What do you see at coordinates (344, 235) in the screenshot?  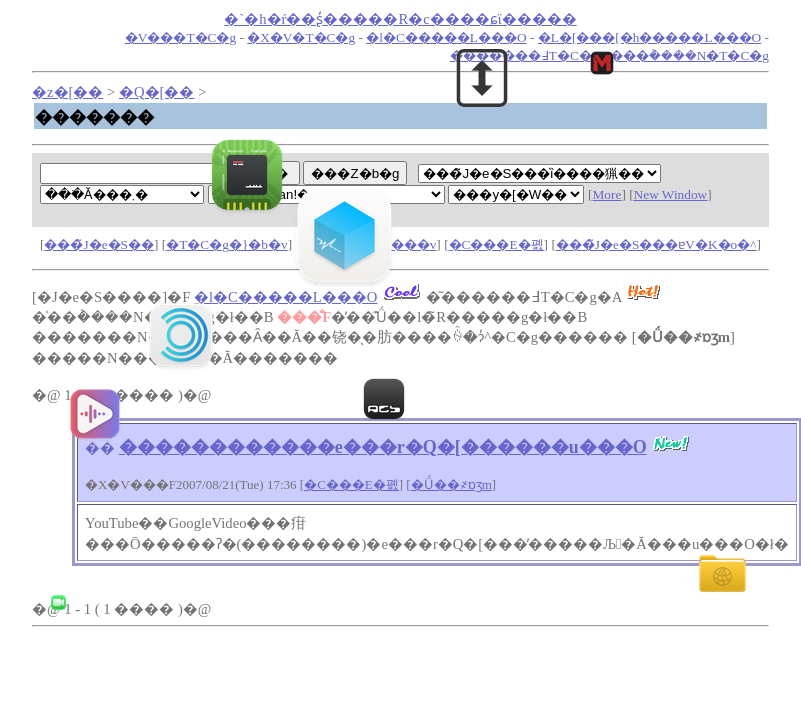 I see `launch virtualbox virtual machine manager` at bounding box center [344, 235].